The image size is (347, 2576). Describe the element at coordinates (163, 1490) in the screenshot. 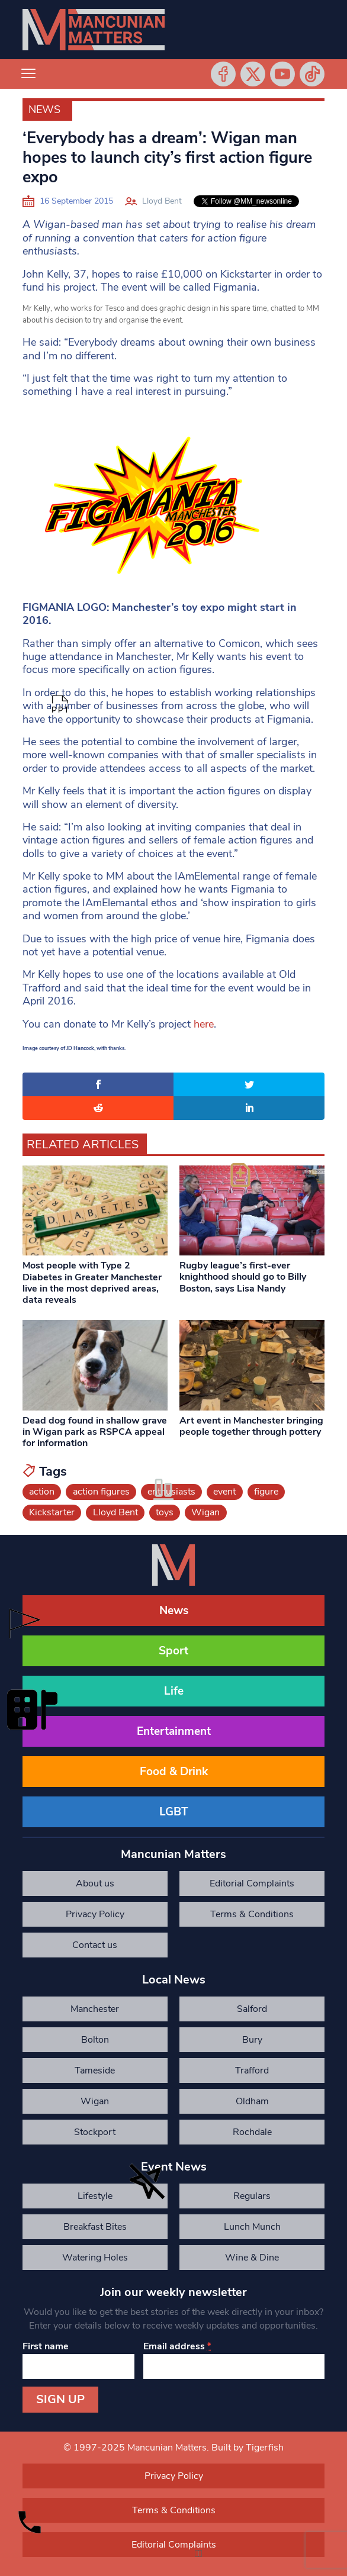

I see `align objects to the bottom edge` at that location.